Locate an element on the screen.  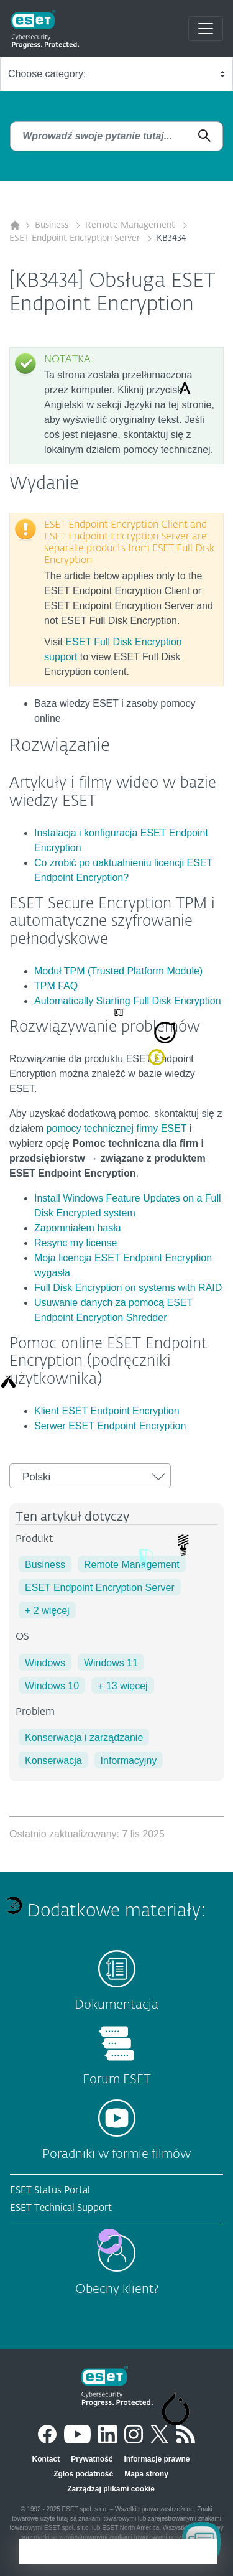
PyTorch machine learning framework logo is located at coordinates (175, 2409).